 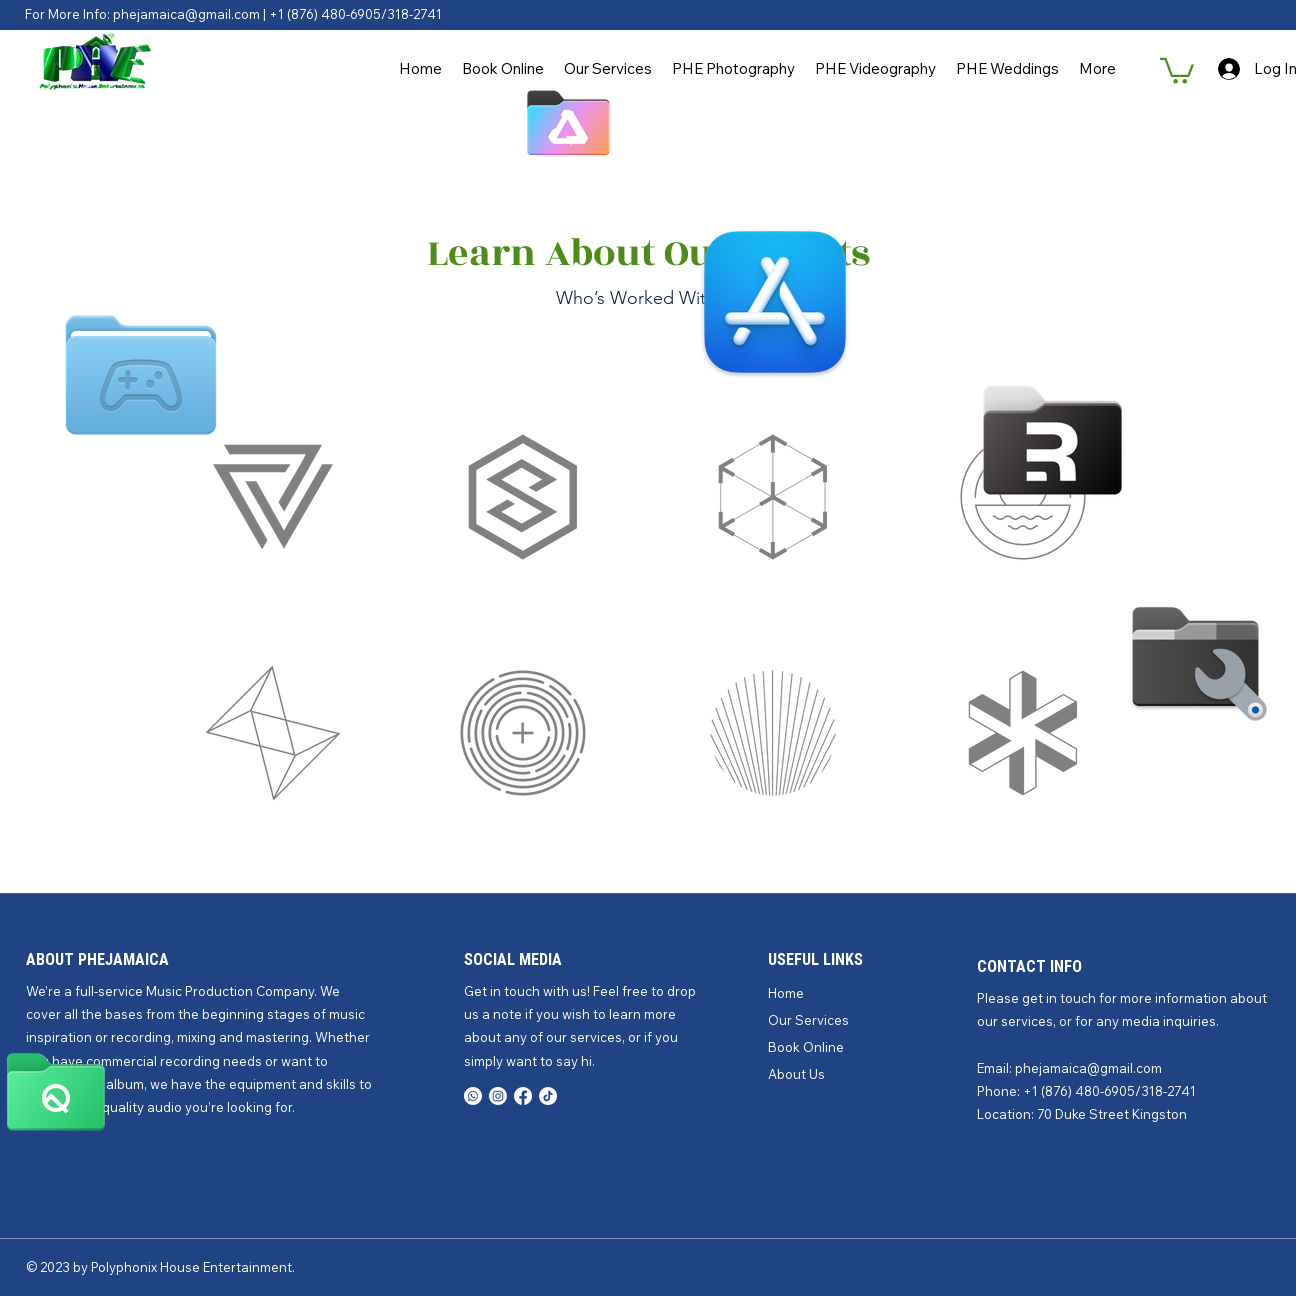 I want to click on open your games folder, so click(x=141, y=375).